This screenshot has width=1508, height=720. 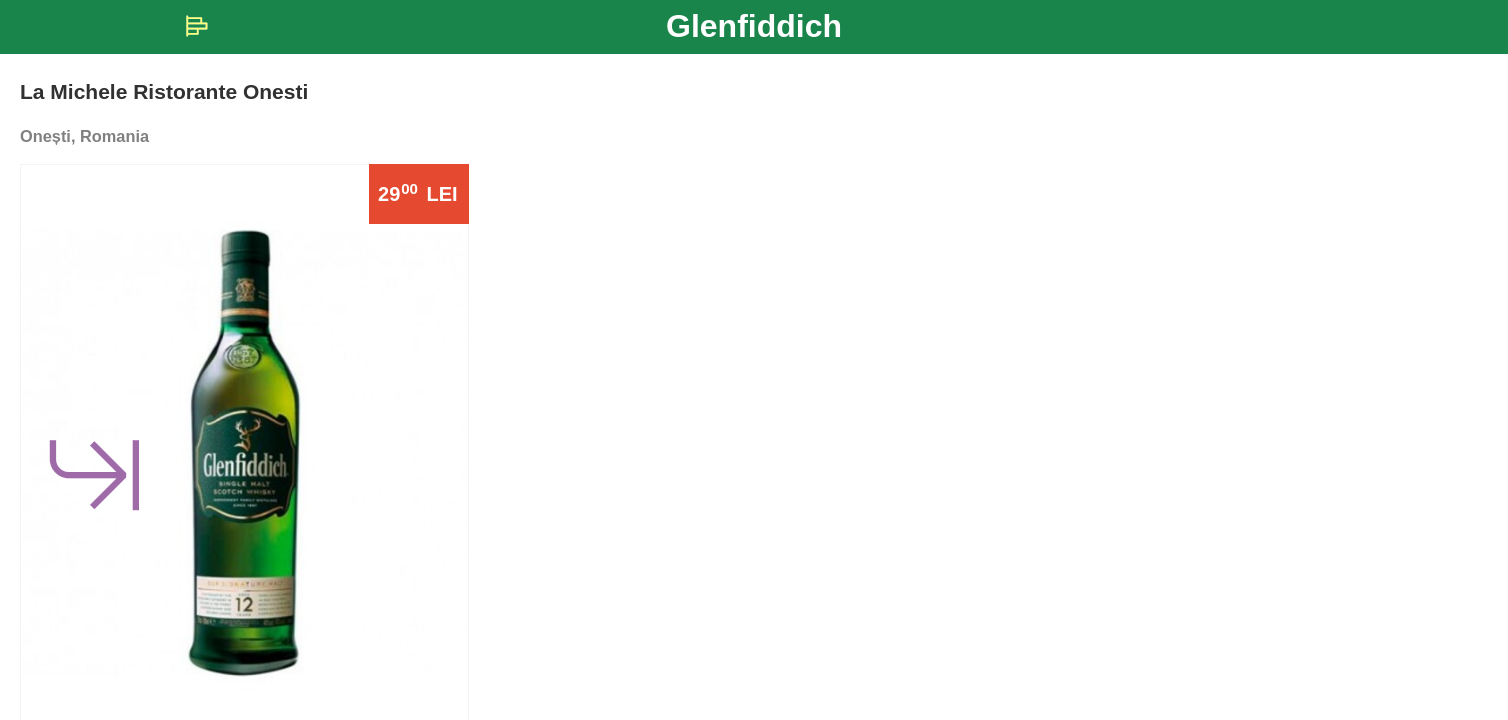 What do you see at coordinates (88, 472) in the screenshot?
I see `move cursor to next tab stop` at bounding box center [88, 472].